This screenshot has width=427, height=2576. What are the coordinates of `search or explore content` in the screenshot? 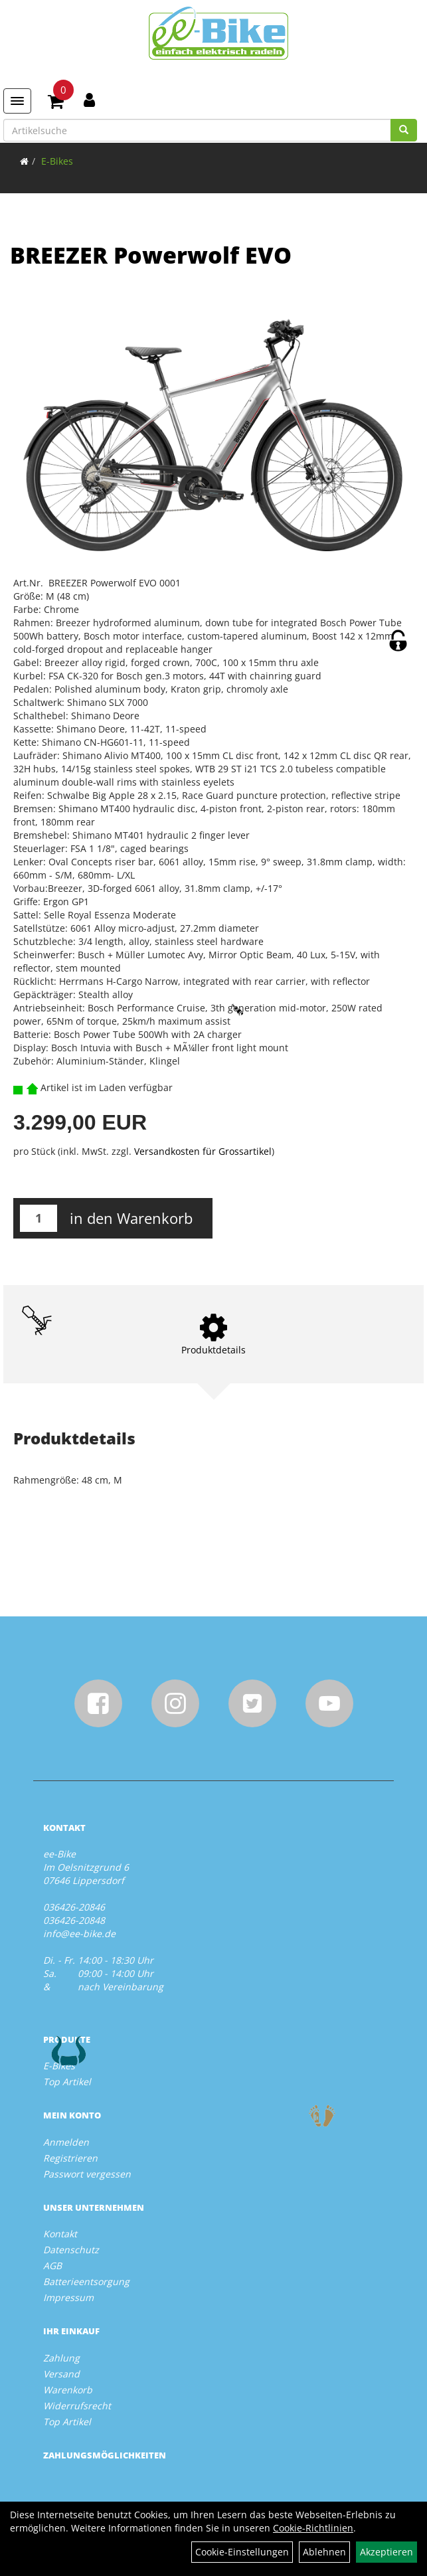 It's located at (237, 1009).